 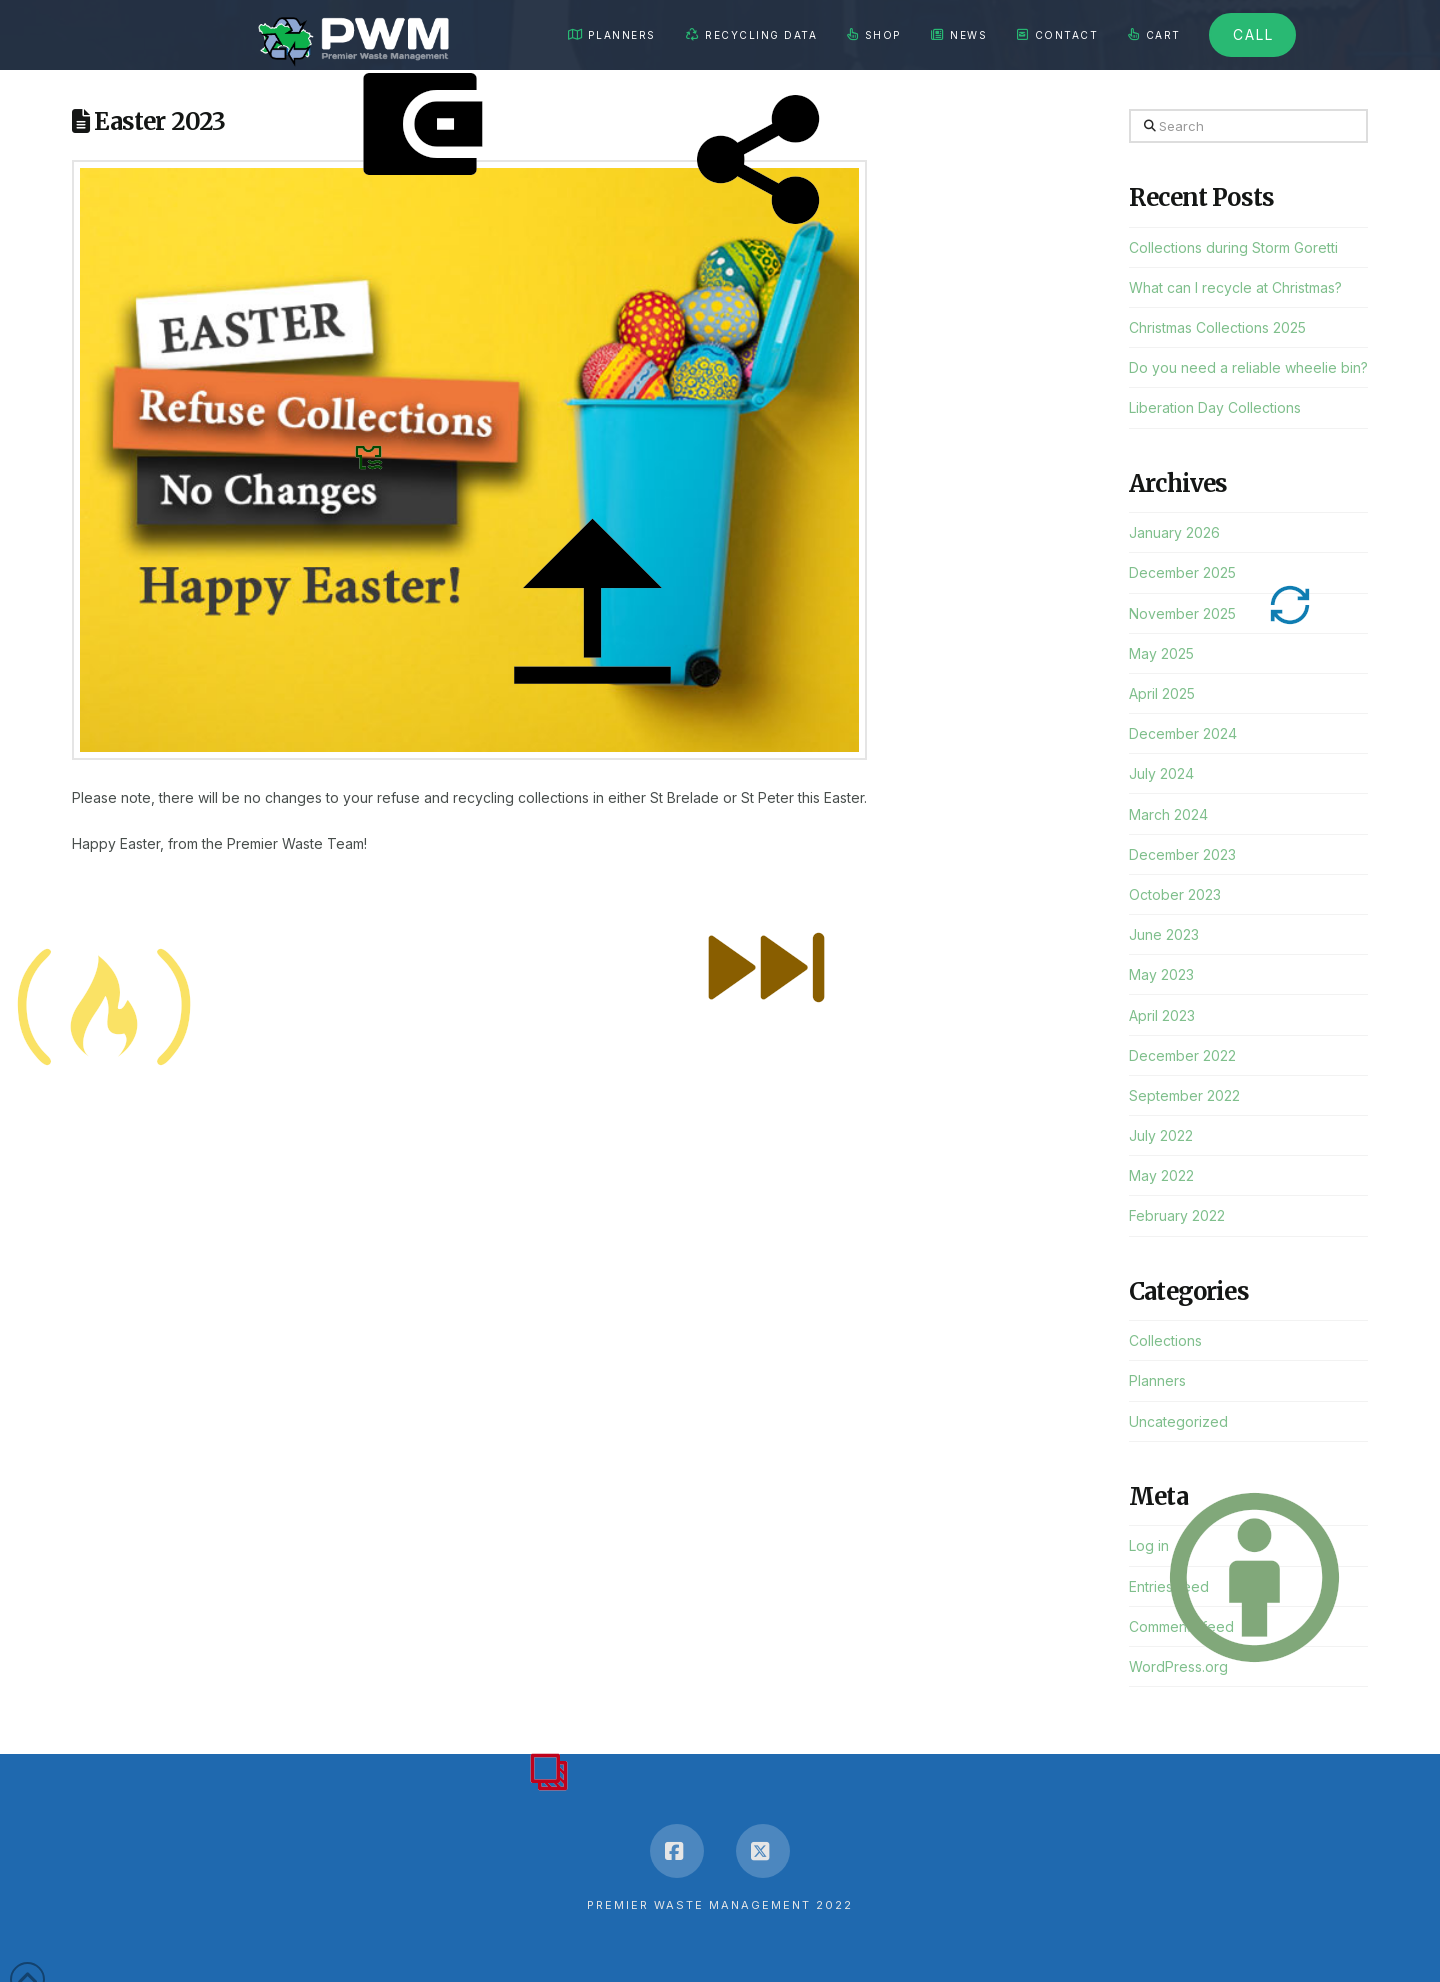 What do you see at coordinates (592, 605) in the screenshot?
I see `upload a file or document` at bounding box center [592, 605].